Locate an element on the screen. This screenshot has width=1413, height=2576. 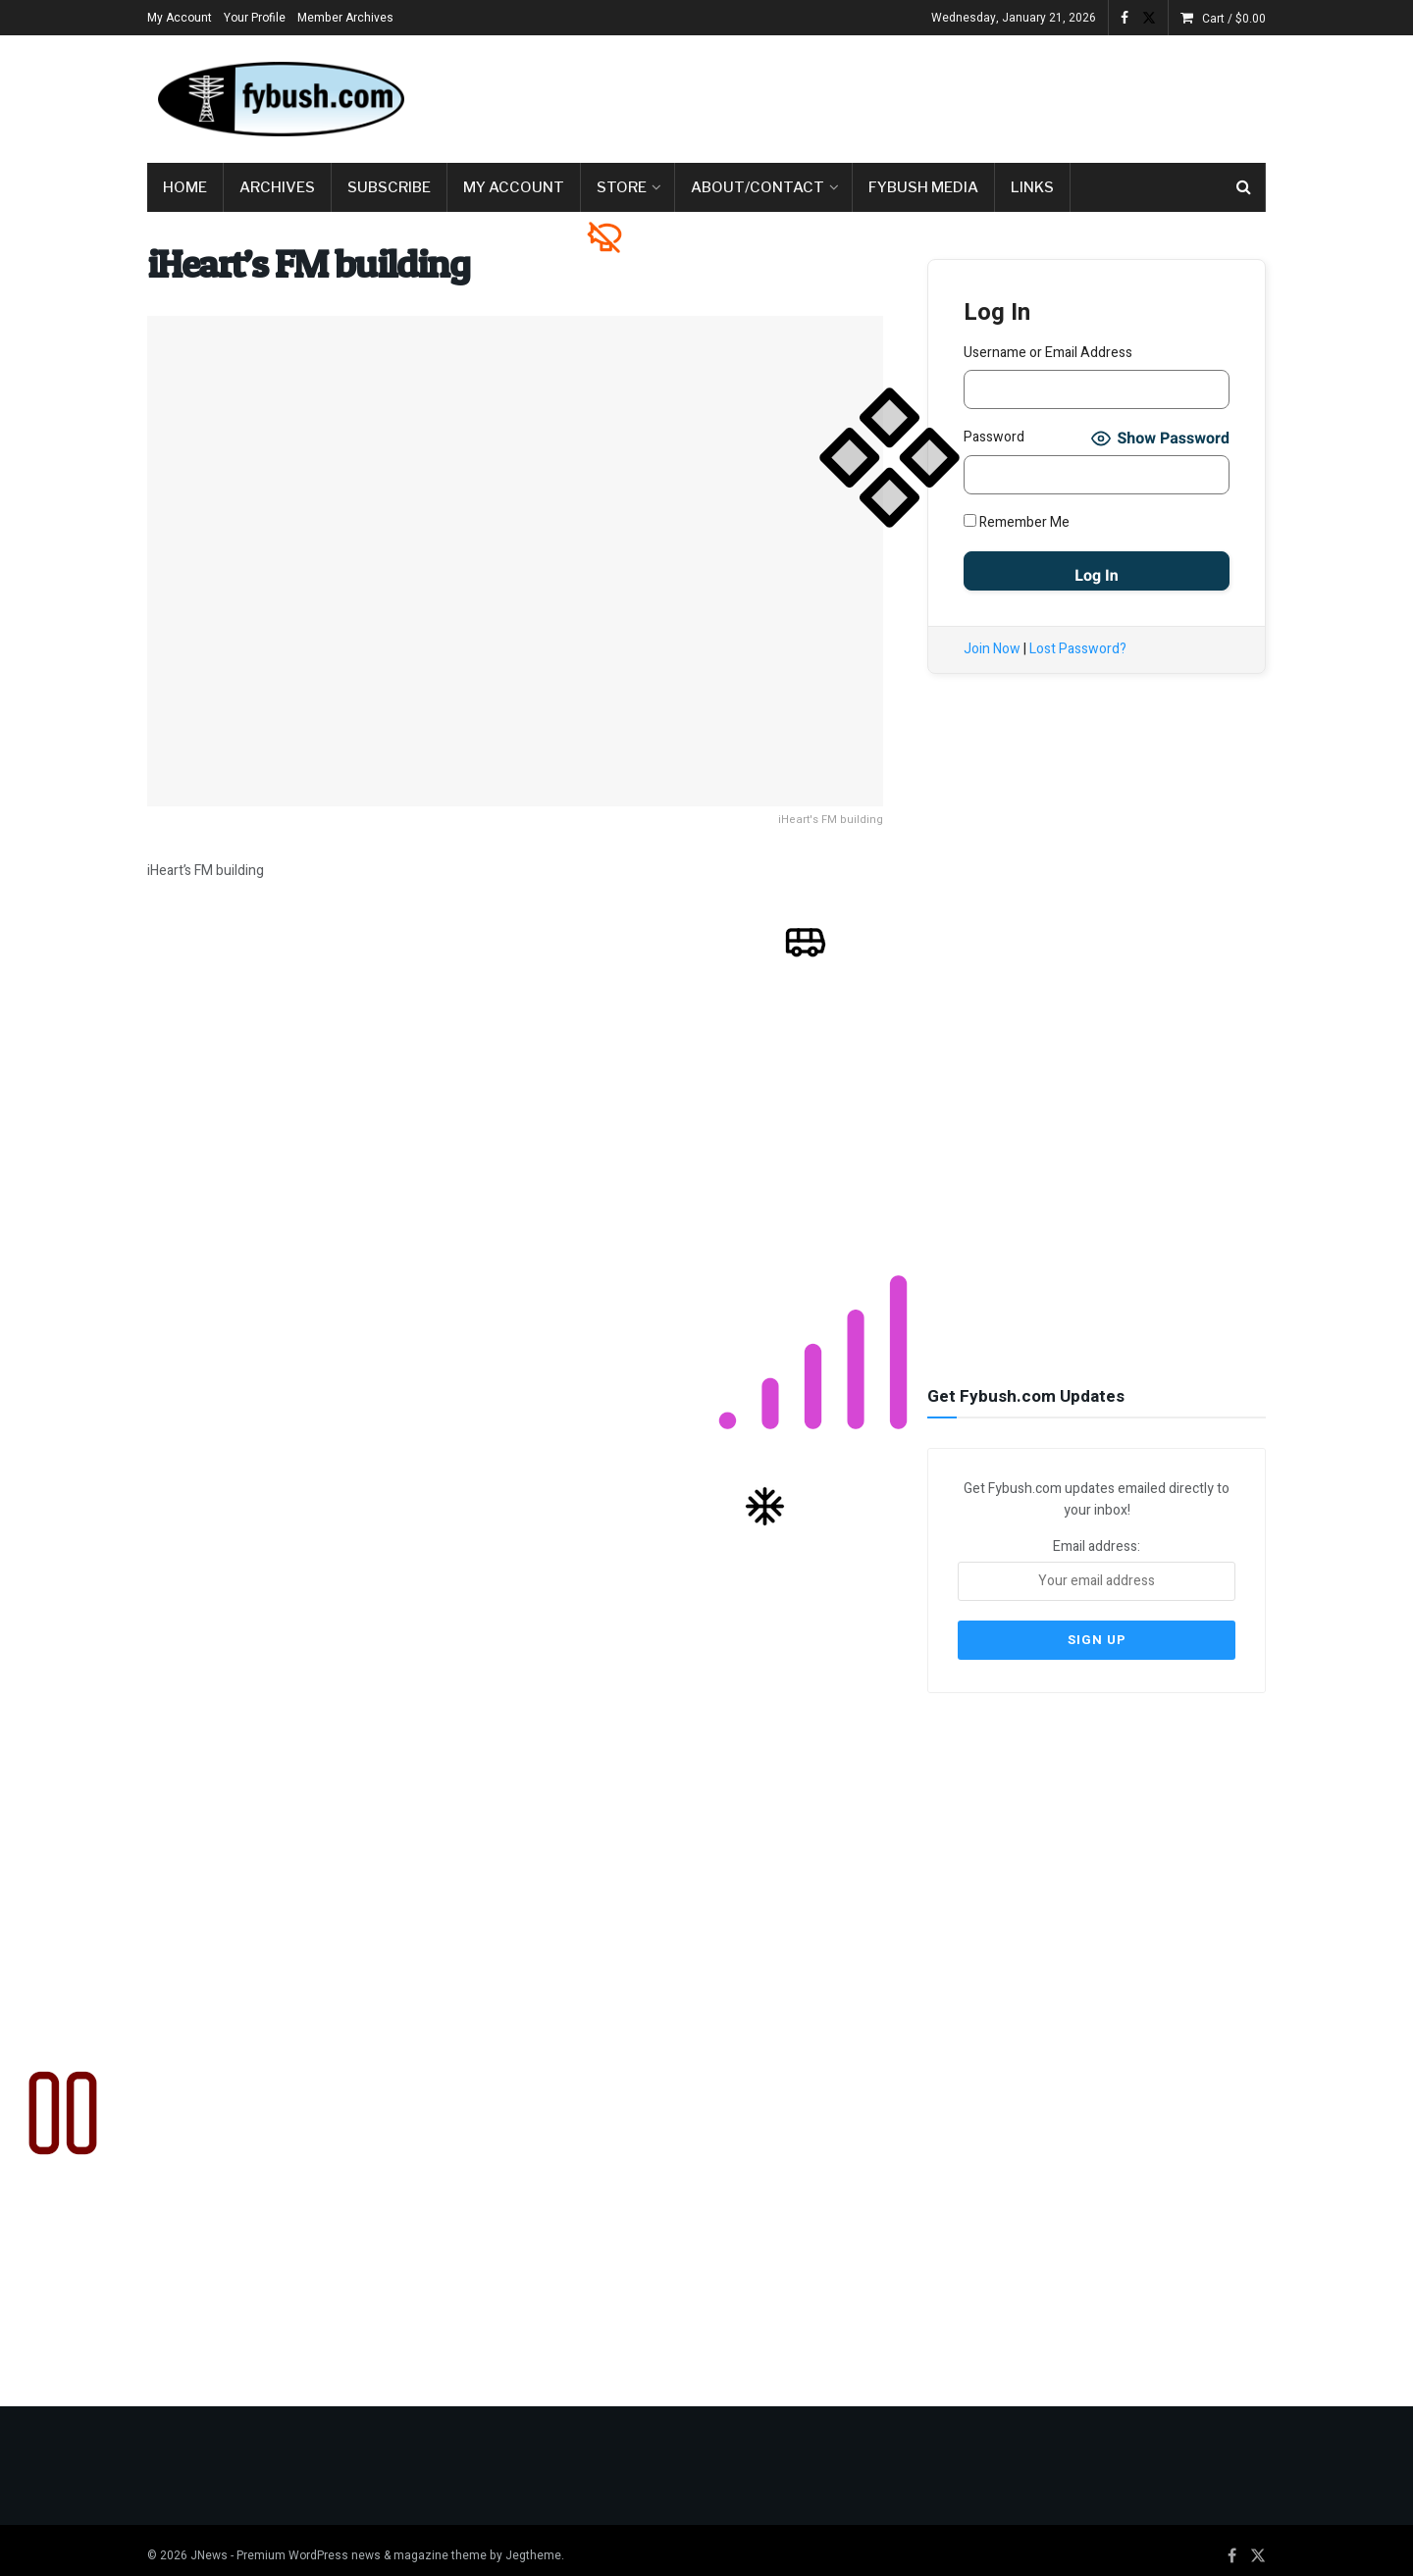
view public transit options is located at coordinates (806, 941).